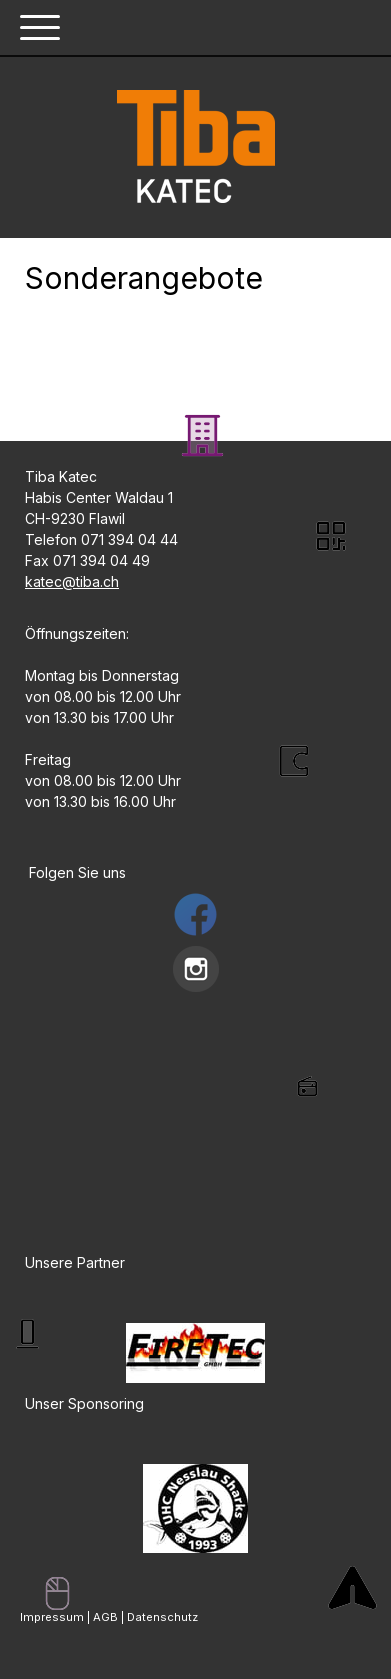 This screenshot has width=391, height=1679. Describe the element at coordinates (57, 1593) in the screenshot. I see `indicates left mouse button click action` at that location.